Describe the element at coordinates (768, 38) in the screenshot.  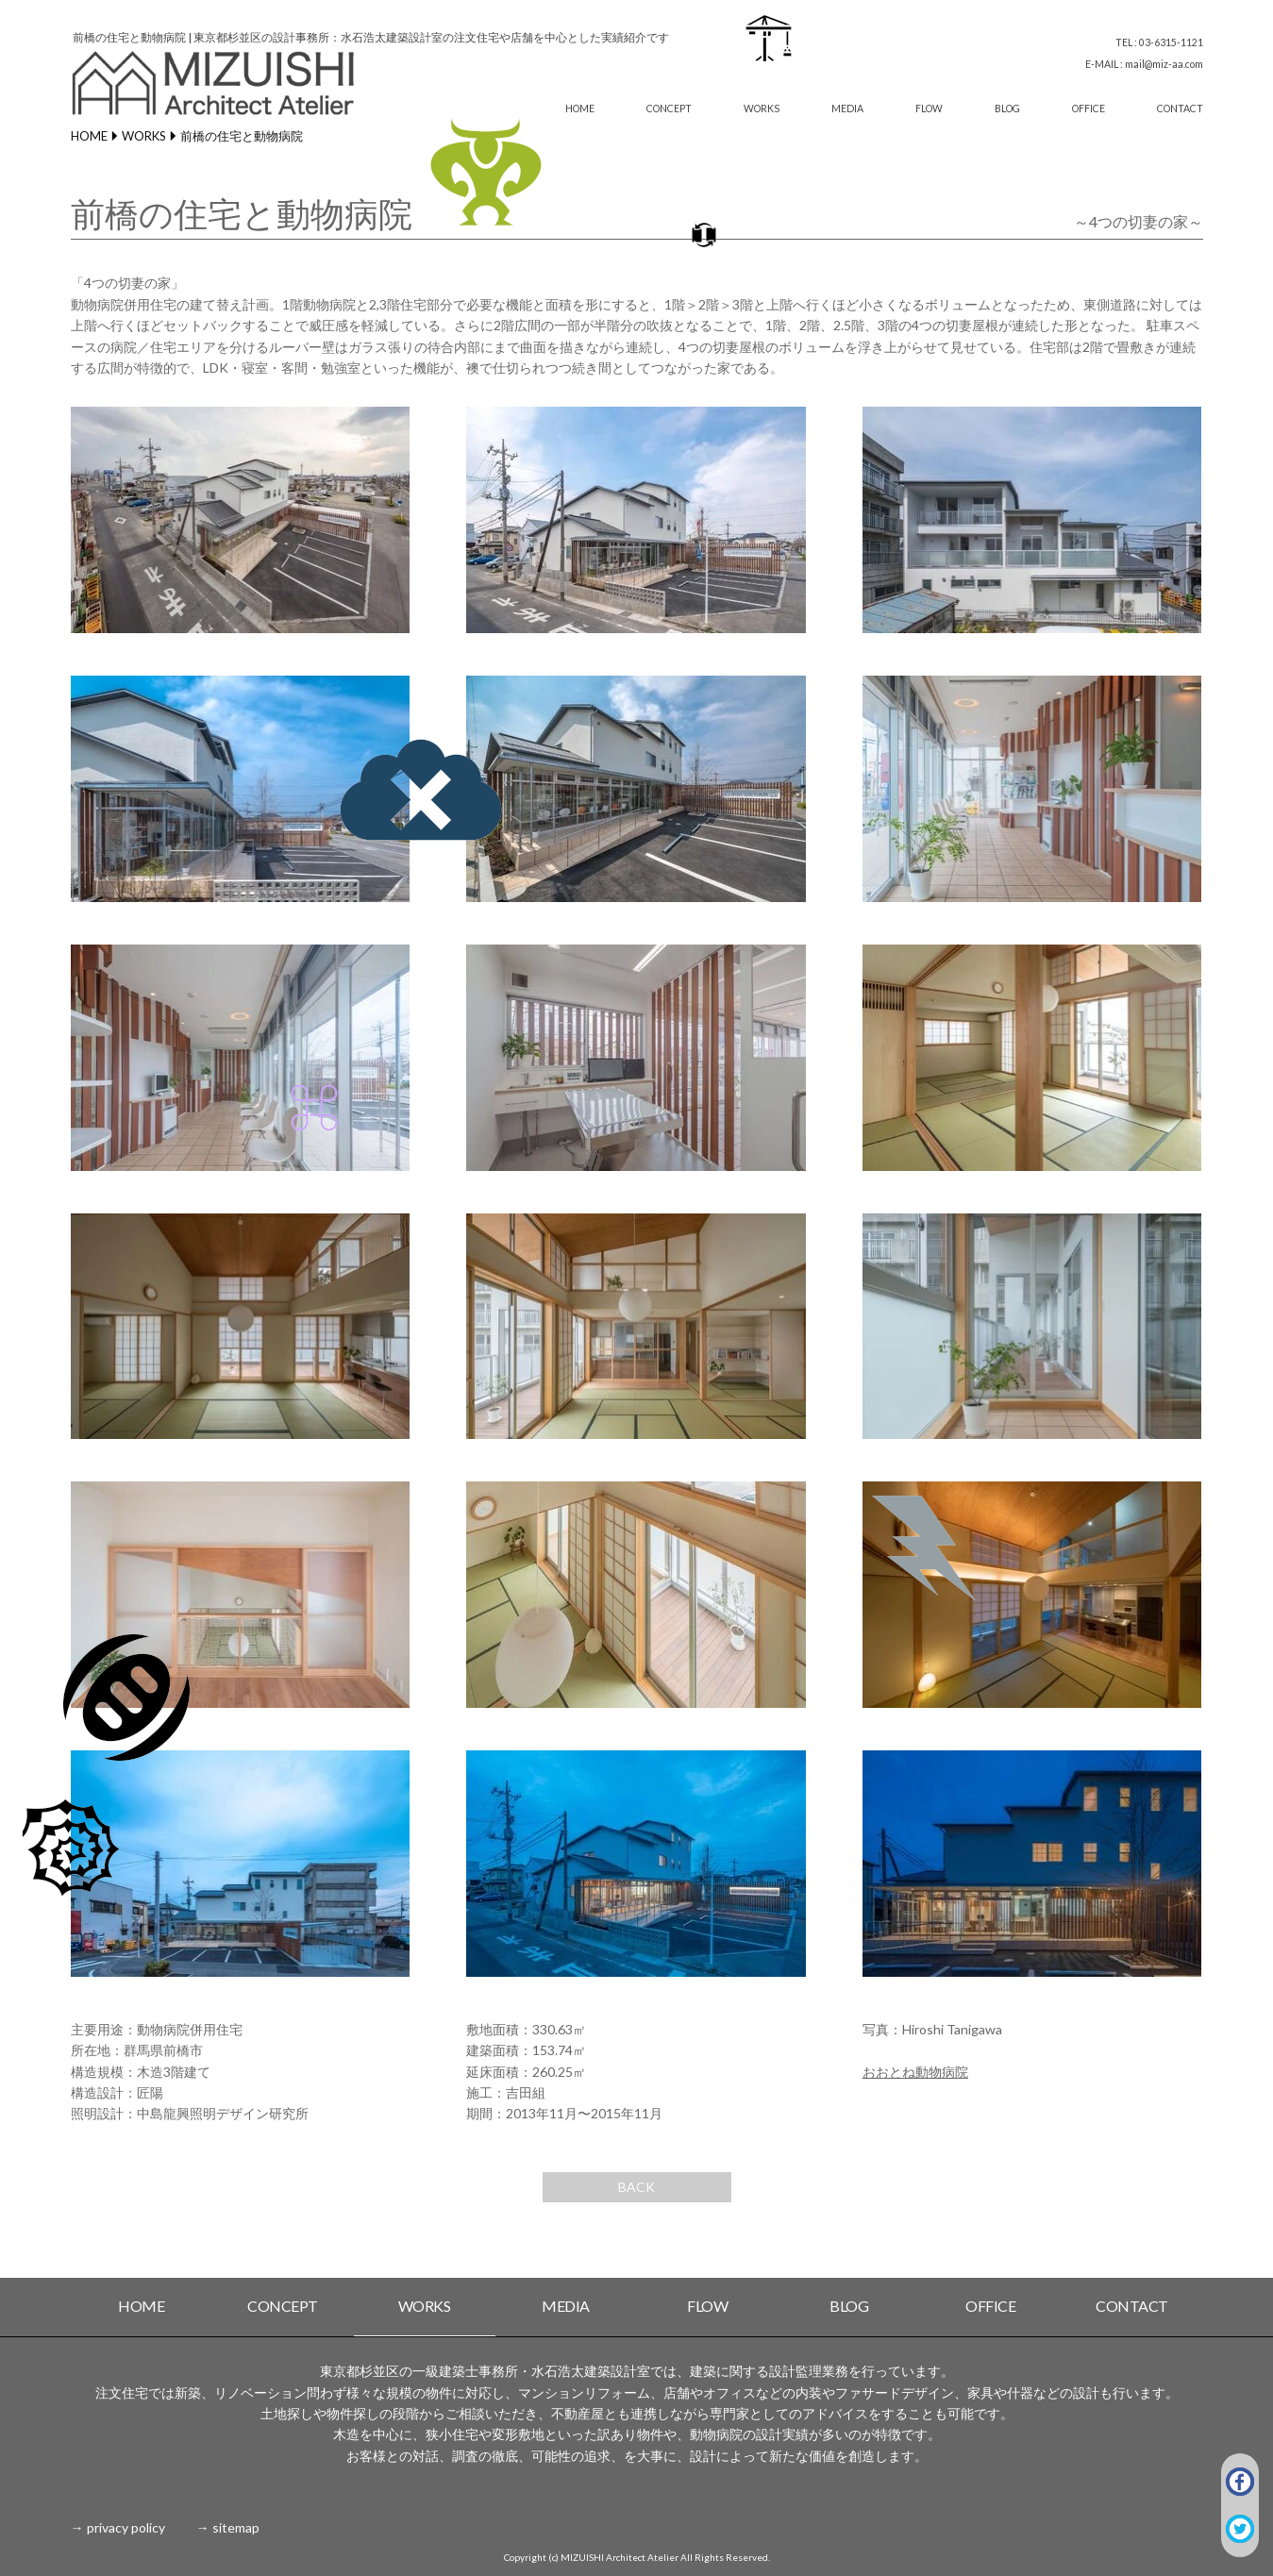
I see `indicates construction or building in progress` at that location.